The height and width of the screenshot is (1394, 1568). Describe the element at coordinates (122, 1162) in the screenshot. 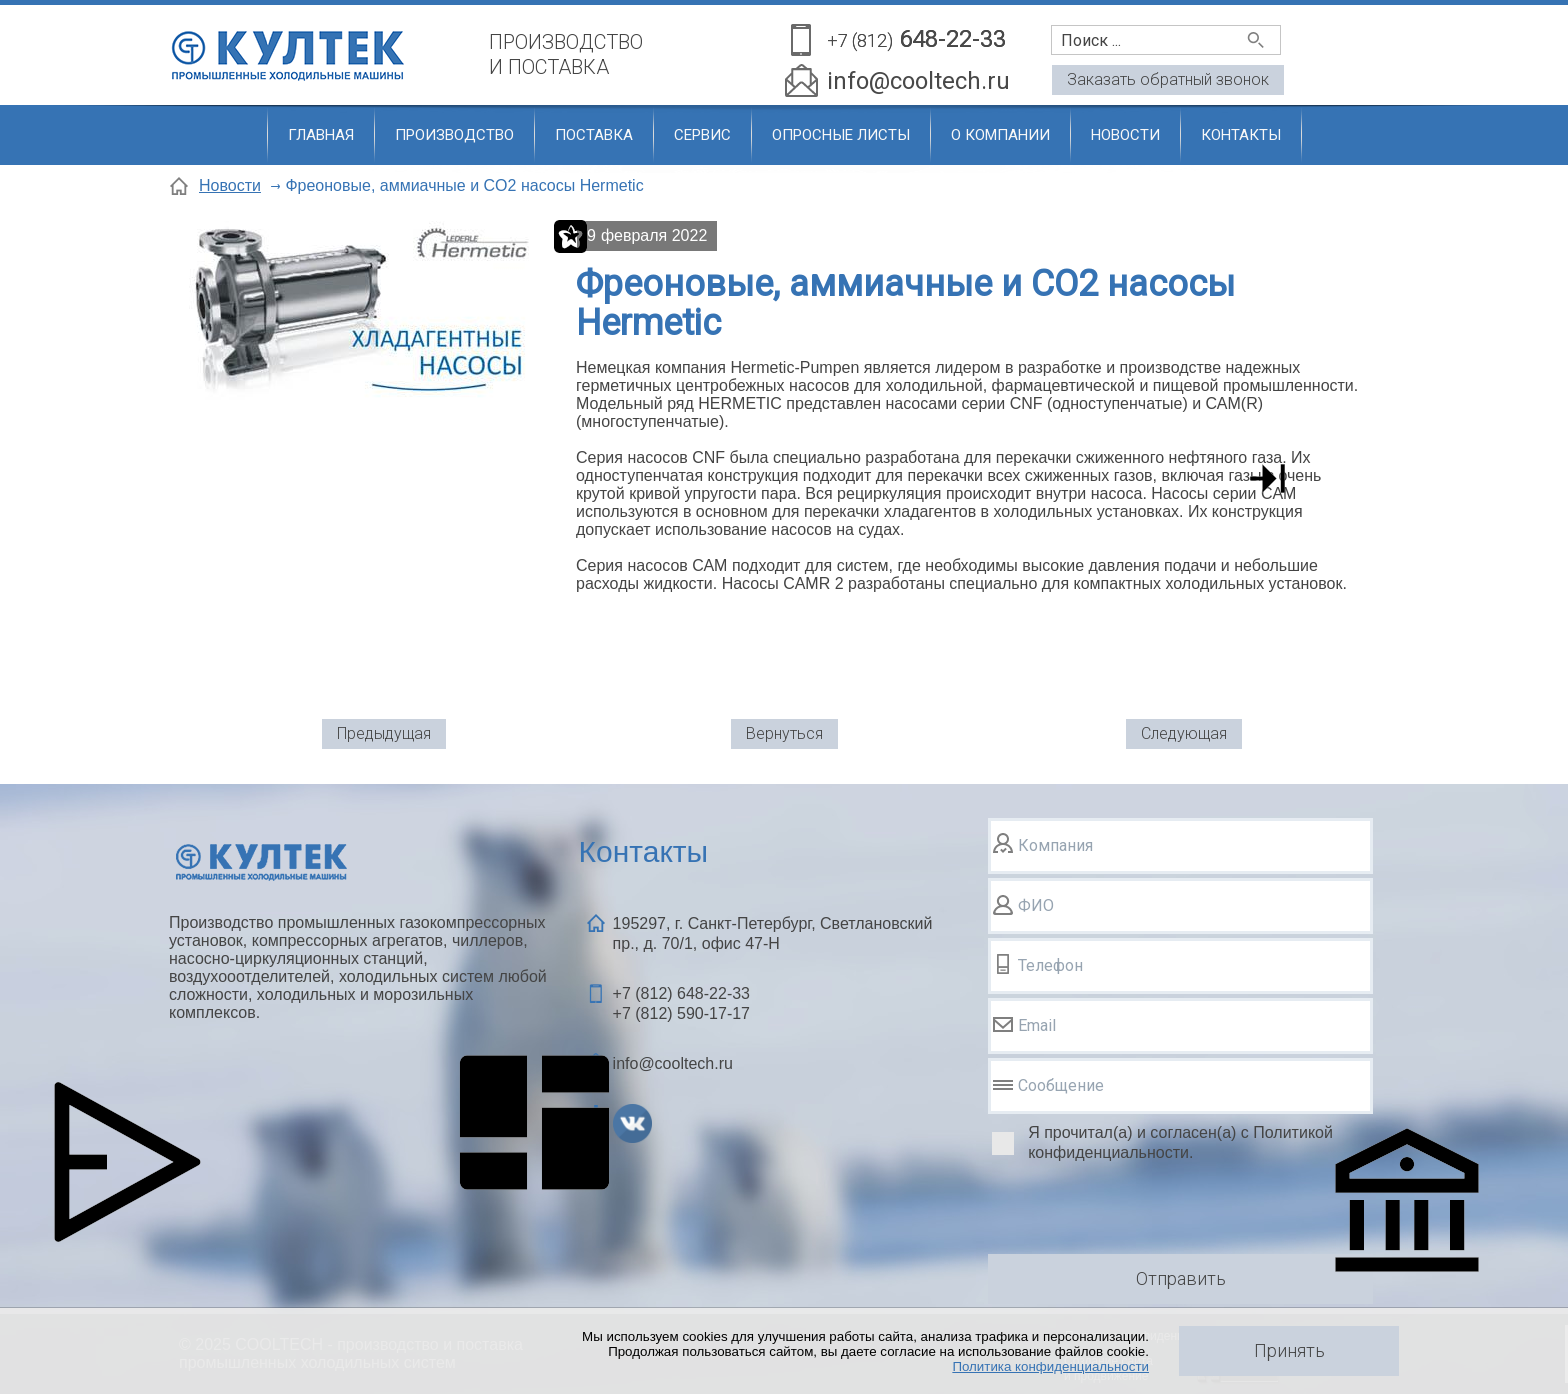

I see `send a message` at that location.